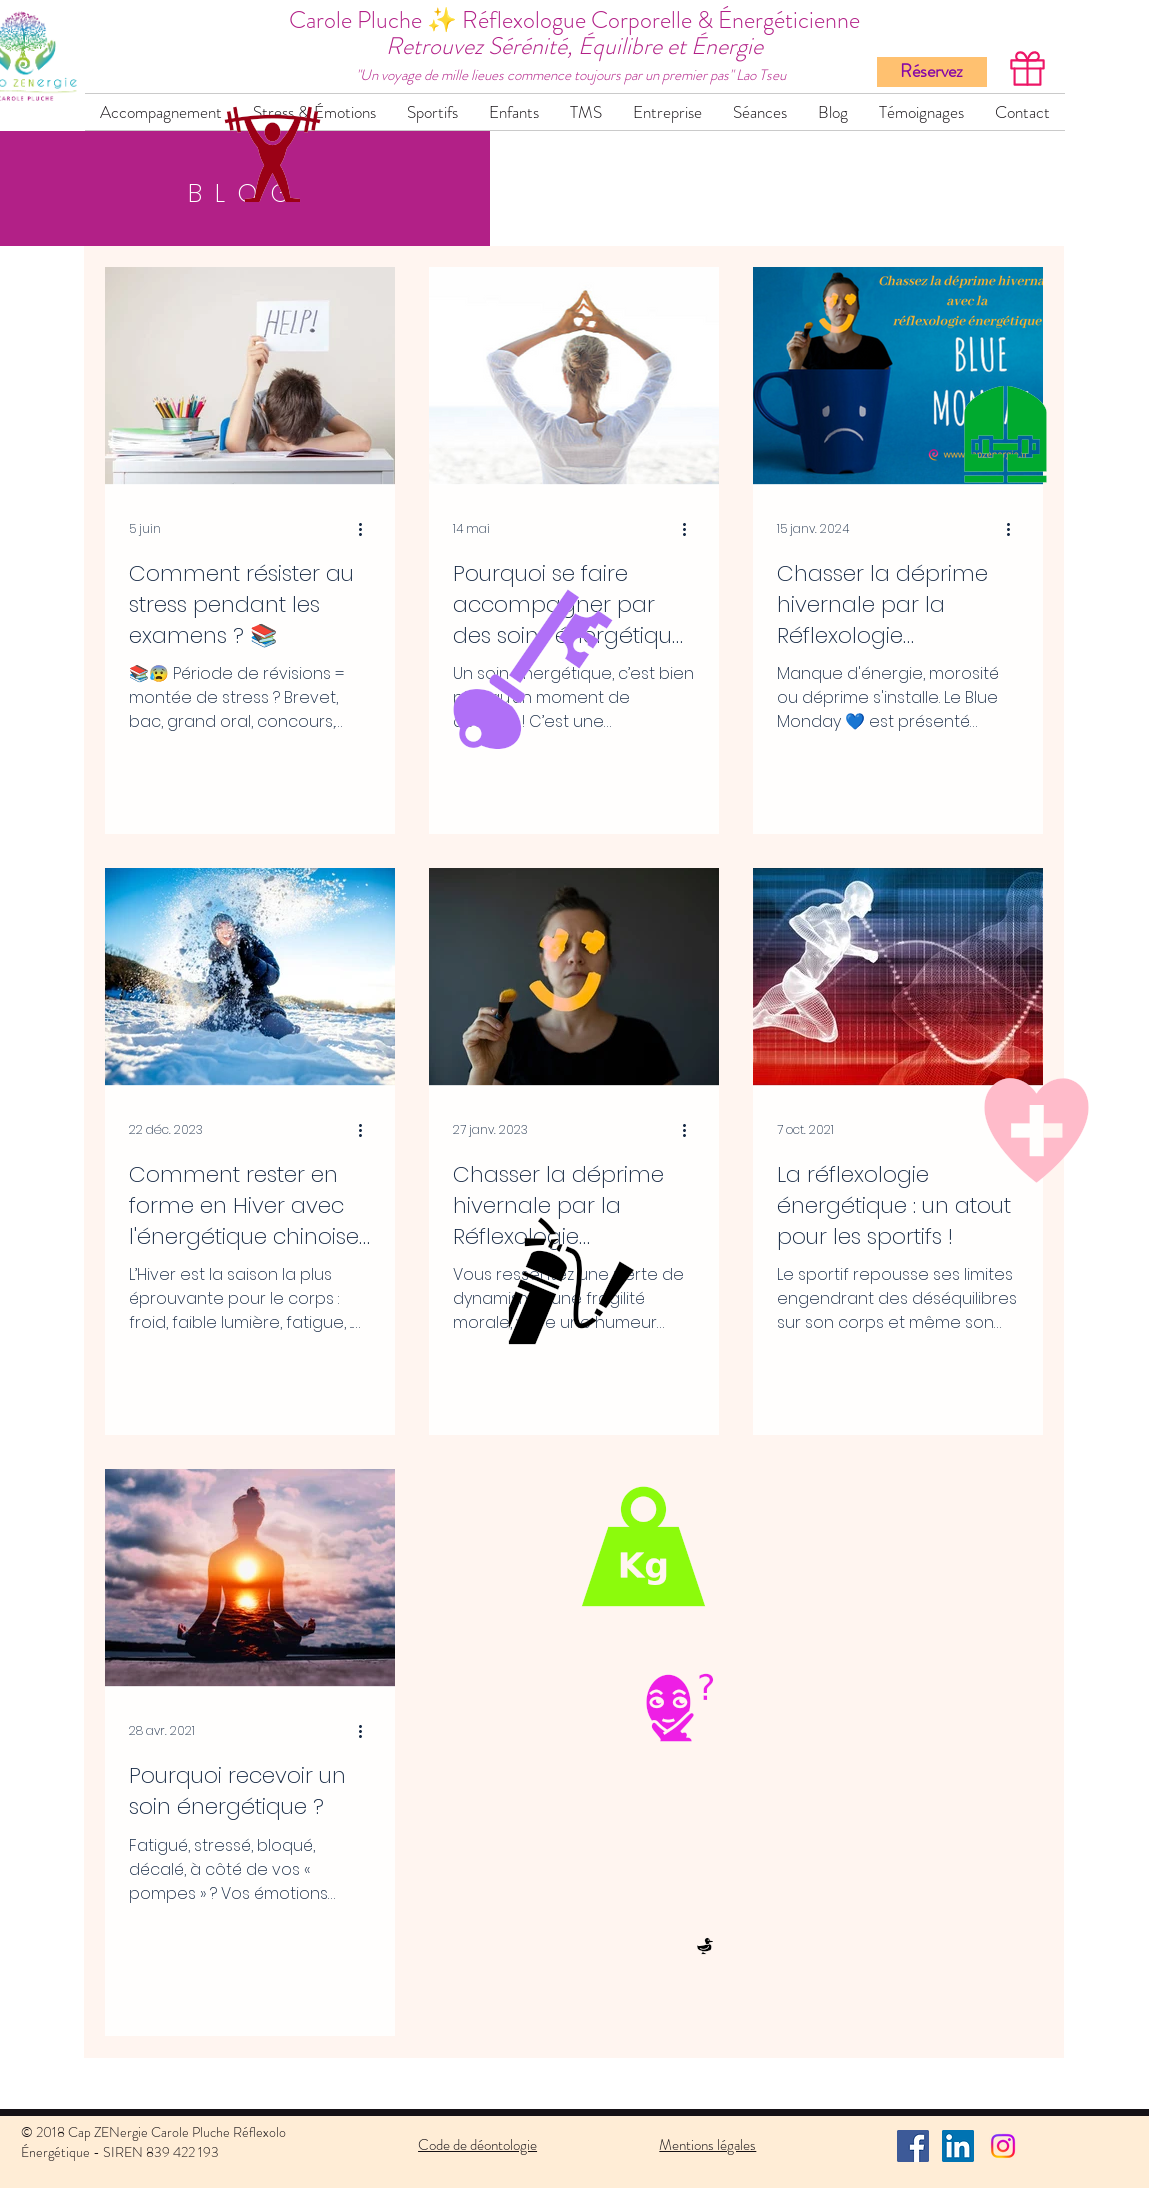 Image resolution: width=1149 pixels, height=2188 pixels. Describe the element at coordinates (1036, 1130) in the screenshot. I see `add to favorites` at that location.